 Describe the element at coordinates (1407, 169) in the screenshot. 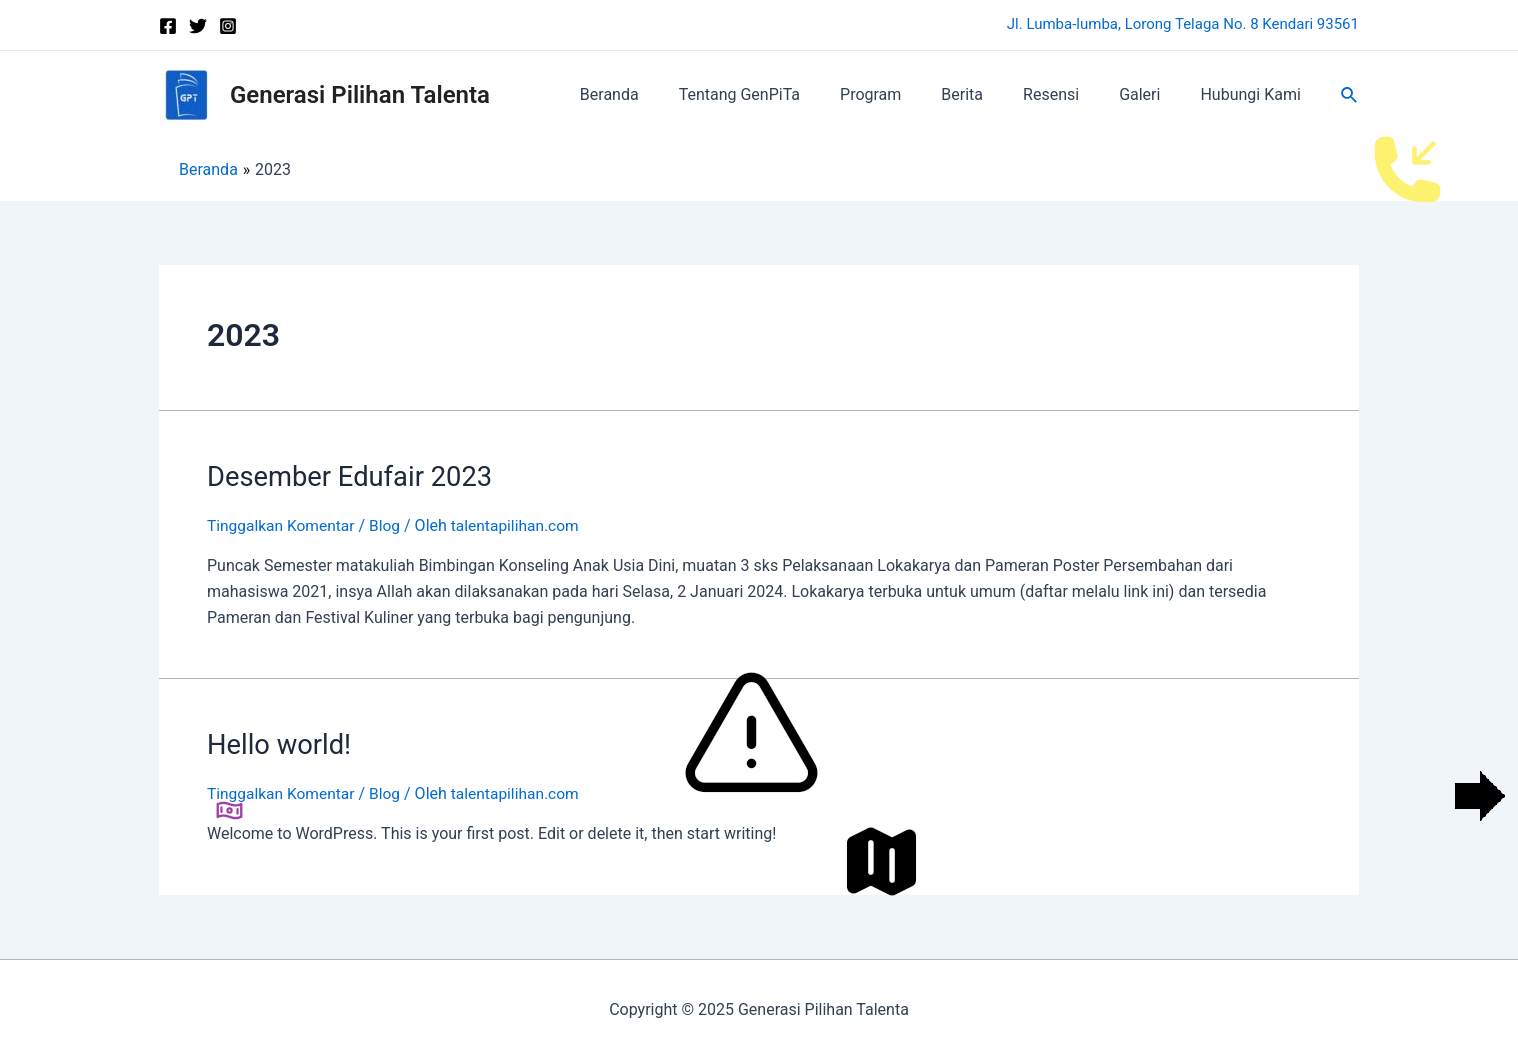

I see `incoming call notification` at that location.